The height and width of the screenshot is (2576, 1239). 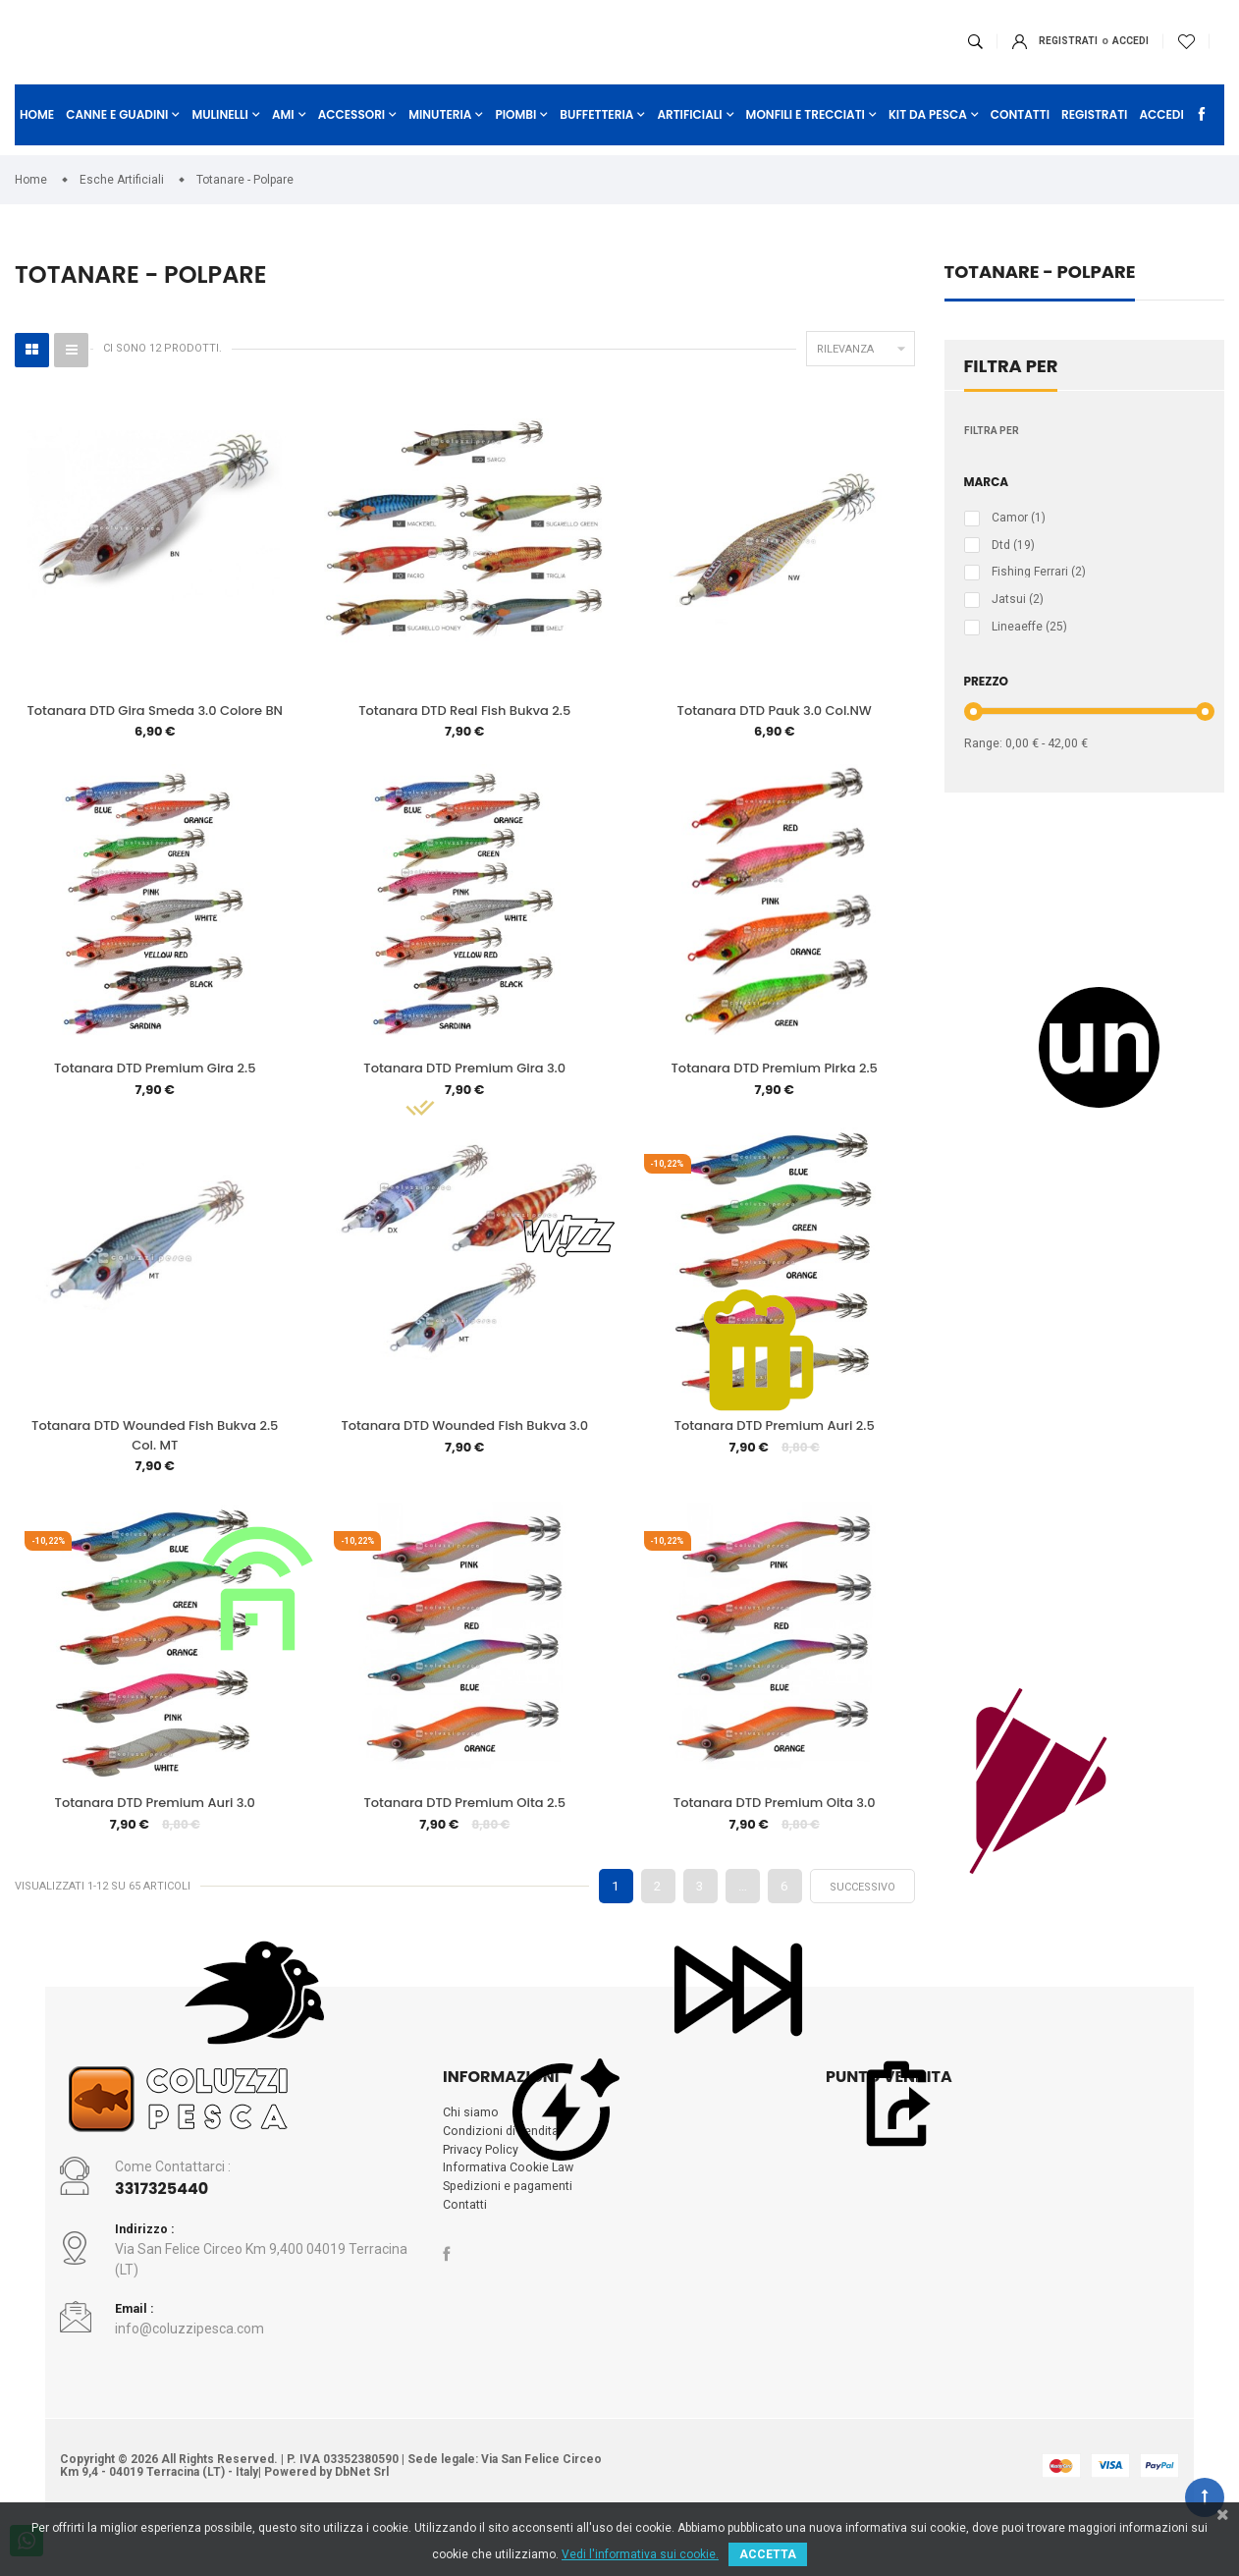 What do you see at coordinates (896, 2104) in the screenshot?
I see `share battery power with another device` at bounding box center [896, 2104].